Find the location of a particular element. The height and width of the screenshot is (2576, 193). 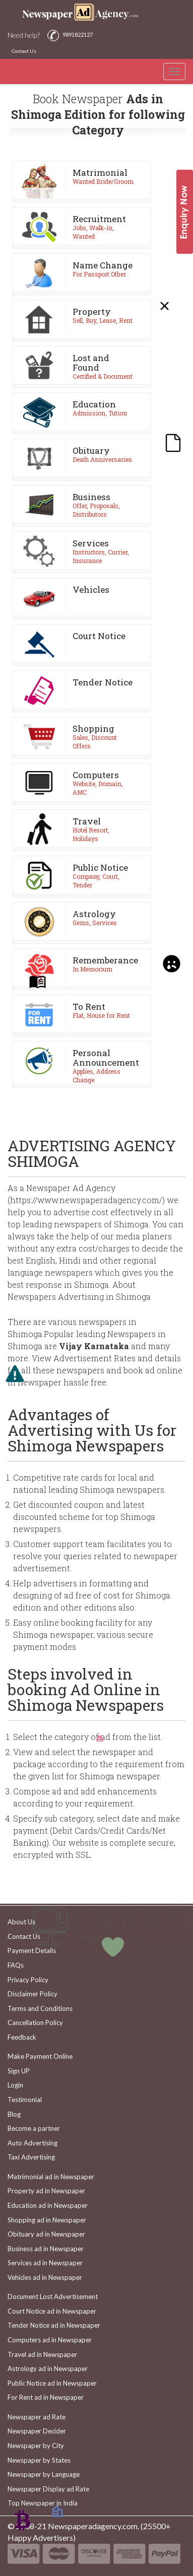

indicates a hindu temple or religious site is located at coordinates (100, 1738).